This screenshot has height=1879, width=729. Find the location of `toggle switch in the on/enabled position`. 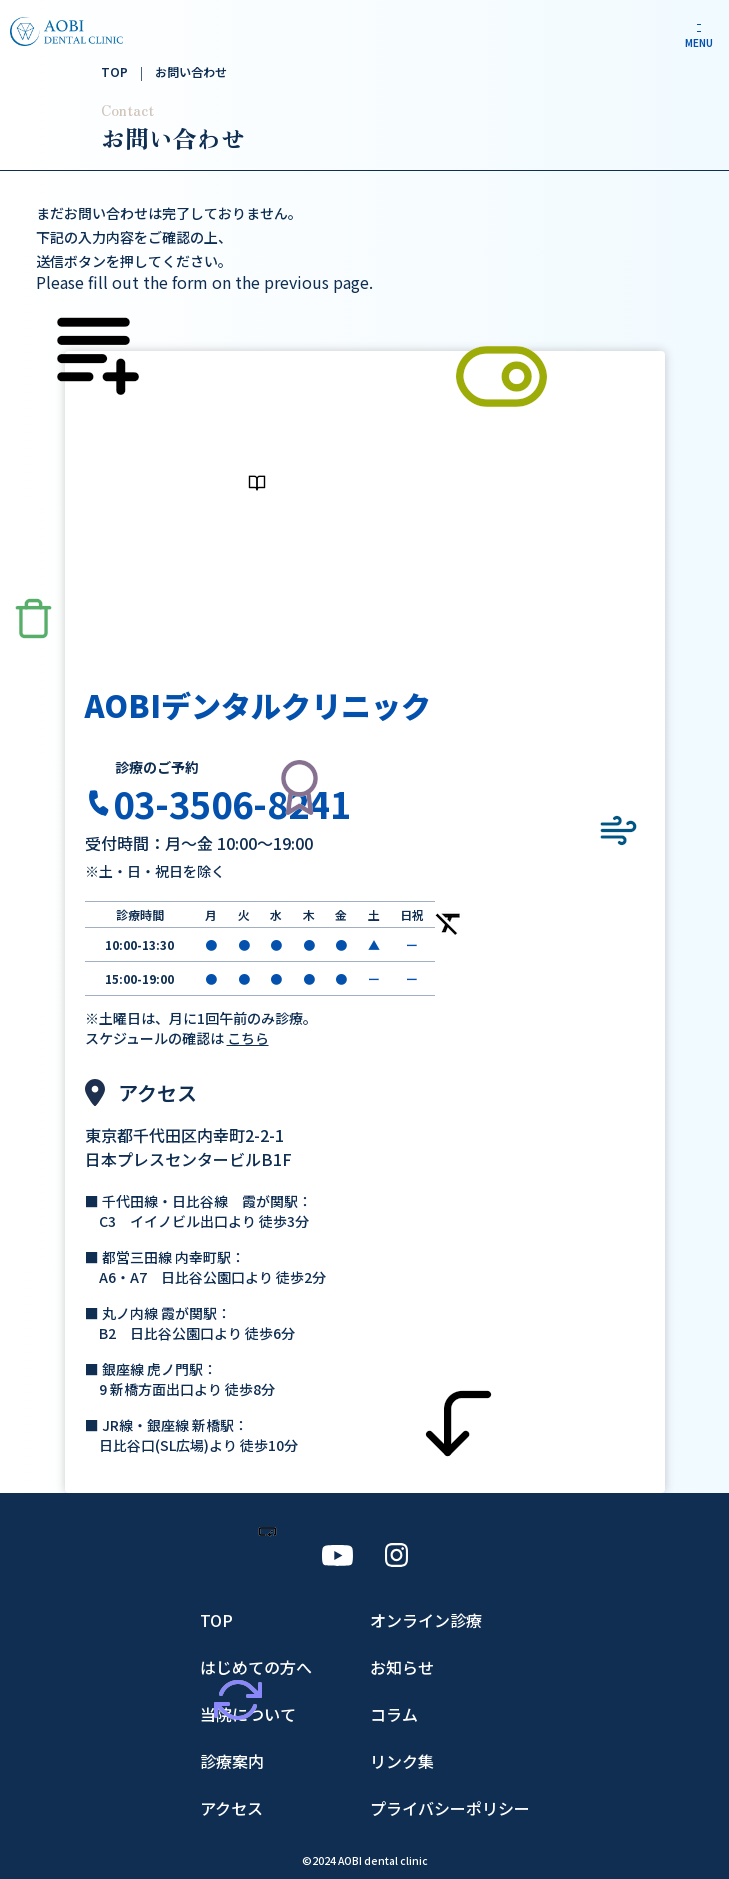

toggle switch in the on/enabled position is located at coordinates (501, 376).